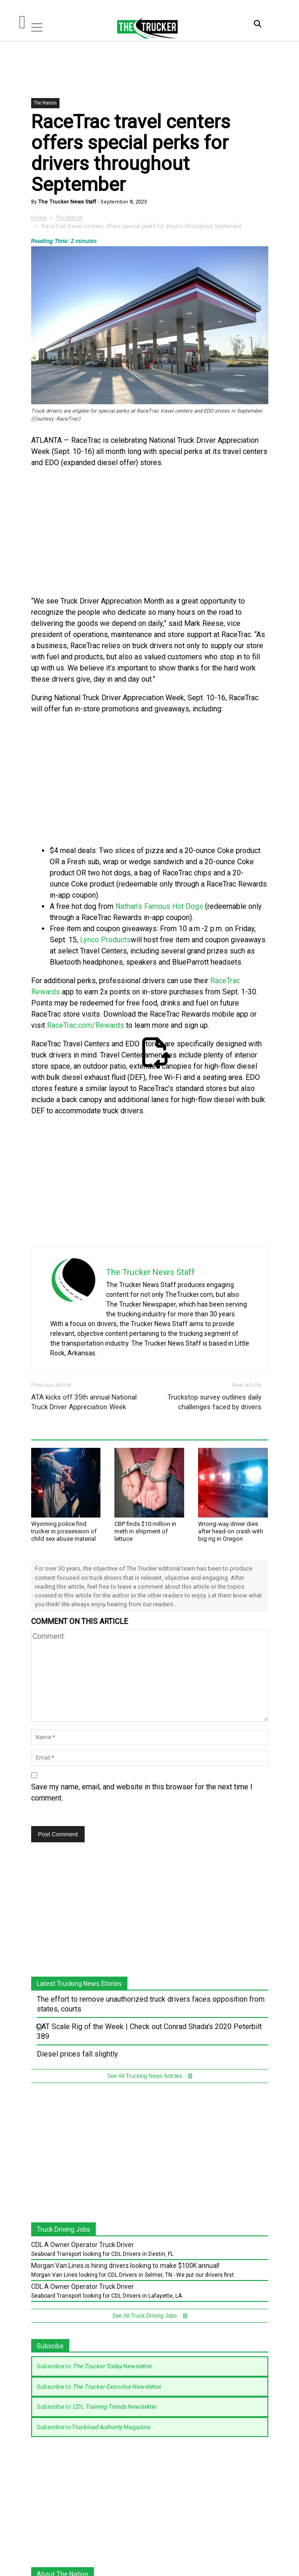 The height and width of the screenshot is (2576, 299). What do you see at coordinates (39, 2027) in the screenshot?
I see `permanently delete a document` at bounding box center [39, 2027].